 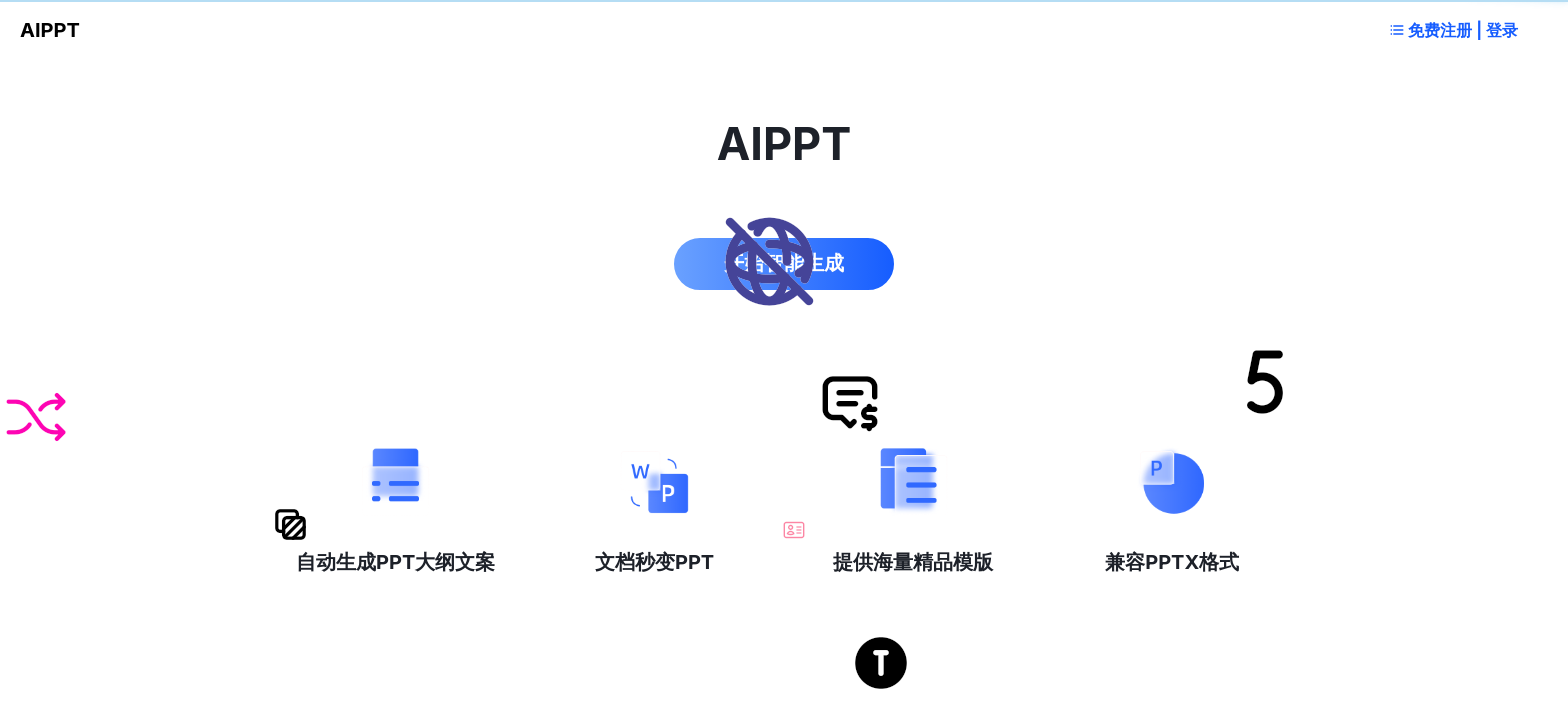 I want to click on indicates the number five in a list or sequence, so click(x=1265, y=382).